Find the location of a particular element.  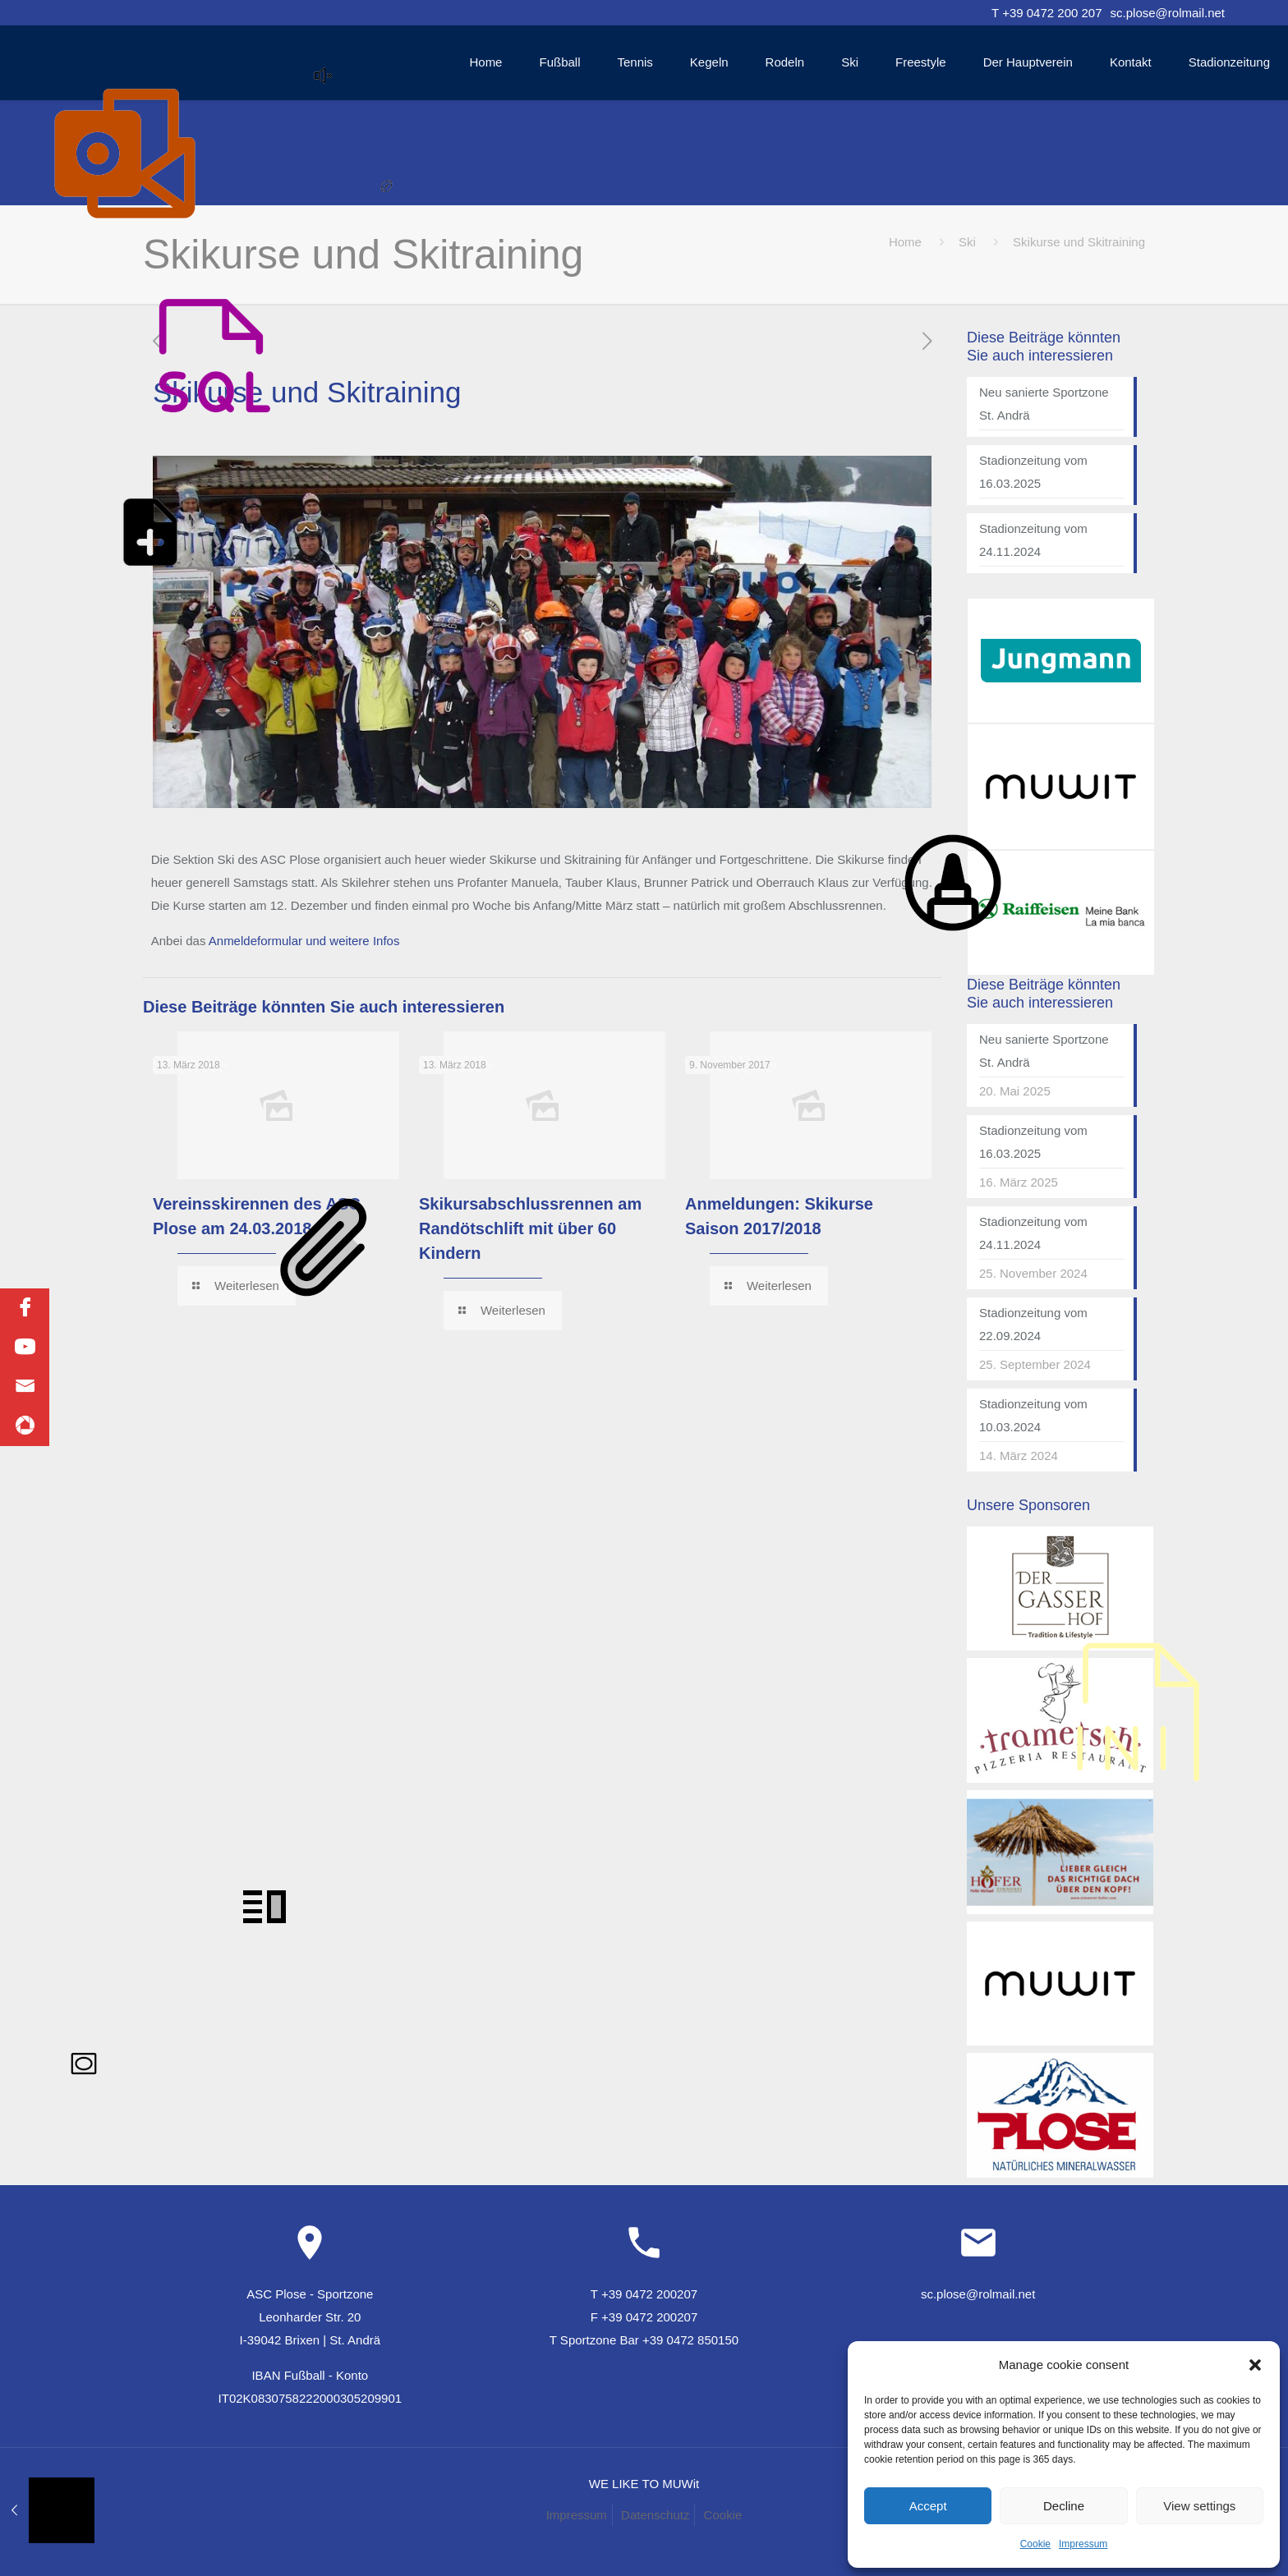

split view into vertical panels is located at coordinates (264, 1907).